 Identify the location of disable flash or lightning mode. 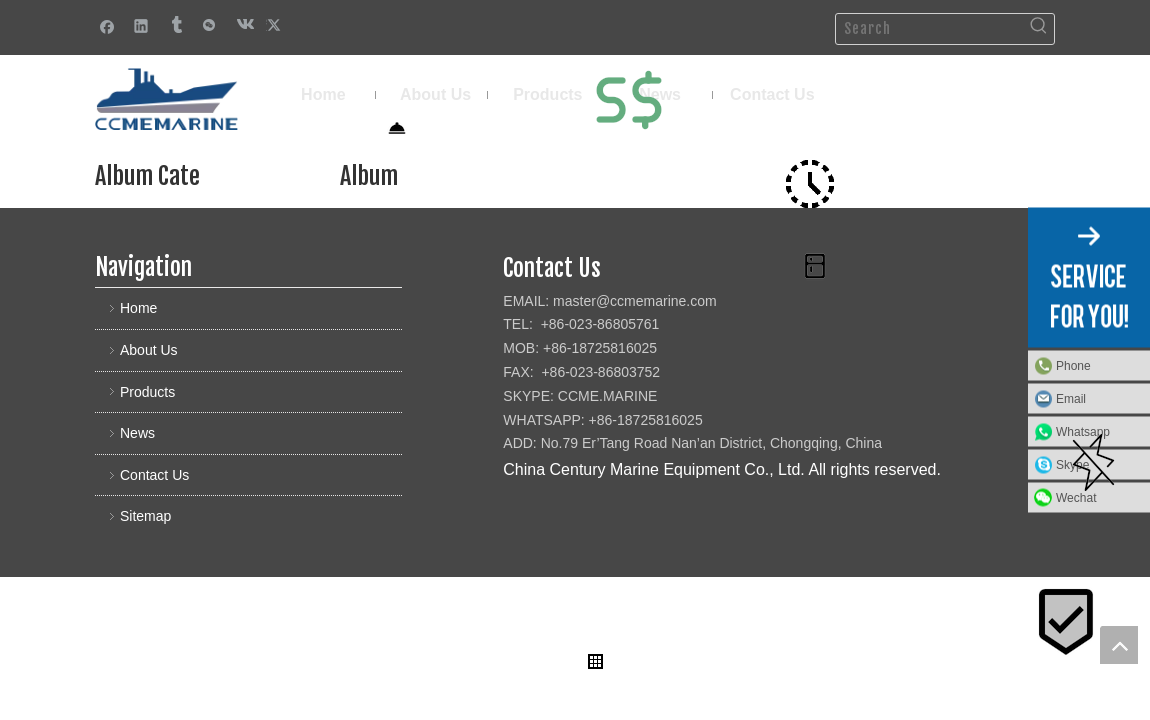
(1093, 462).